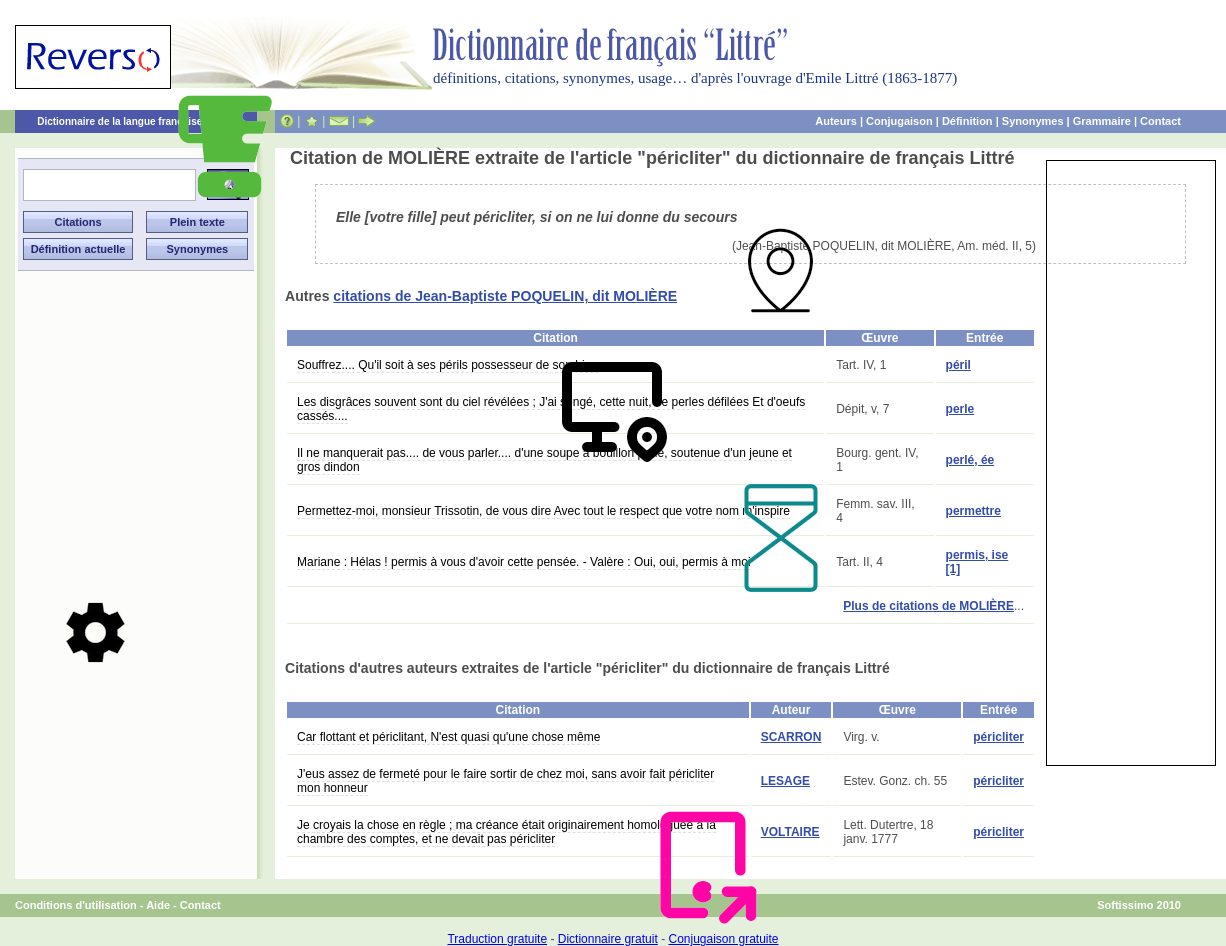 The image size is (1226, 946). What do you see at coordinates (229, 146) in the screenshot?
I see `access blender 3D software` at bounding box center [229, 146].